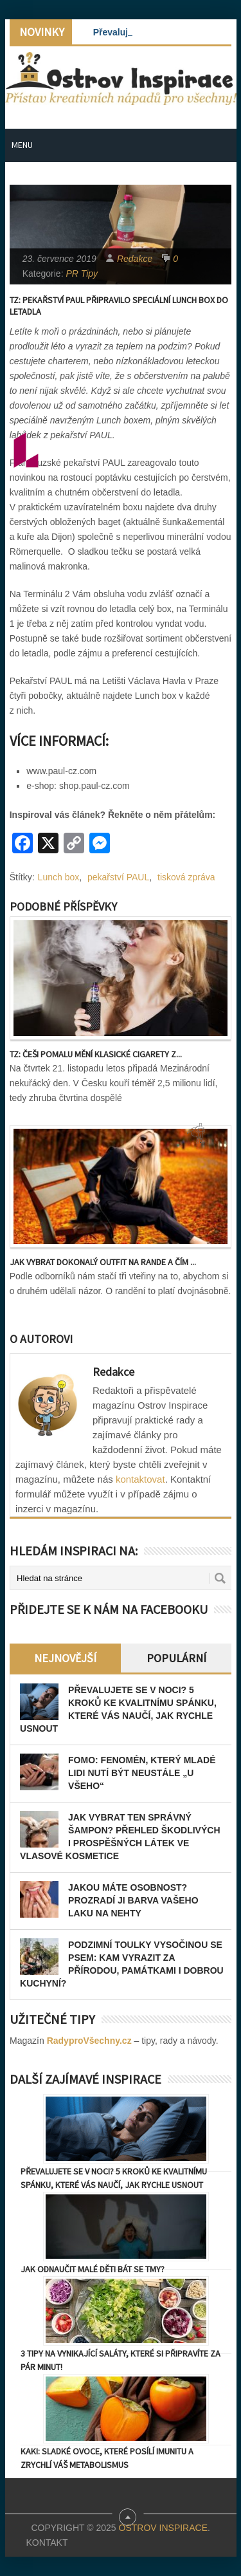 The width and height of the screenshot is (241, 2576). What do you see at coordinates (26, 450) in the screenshot?
I see `lucid software company logo` at bounding box center [26, 450].